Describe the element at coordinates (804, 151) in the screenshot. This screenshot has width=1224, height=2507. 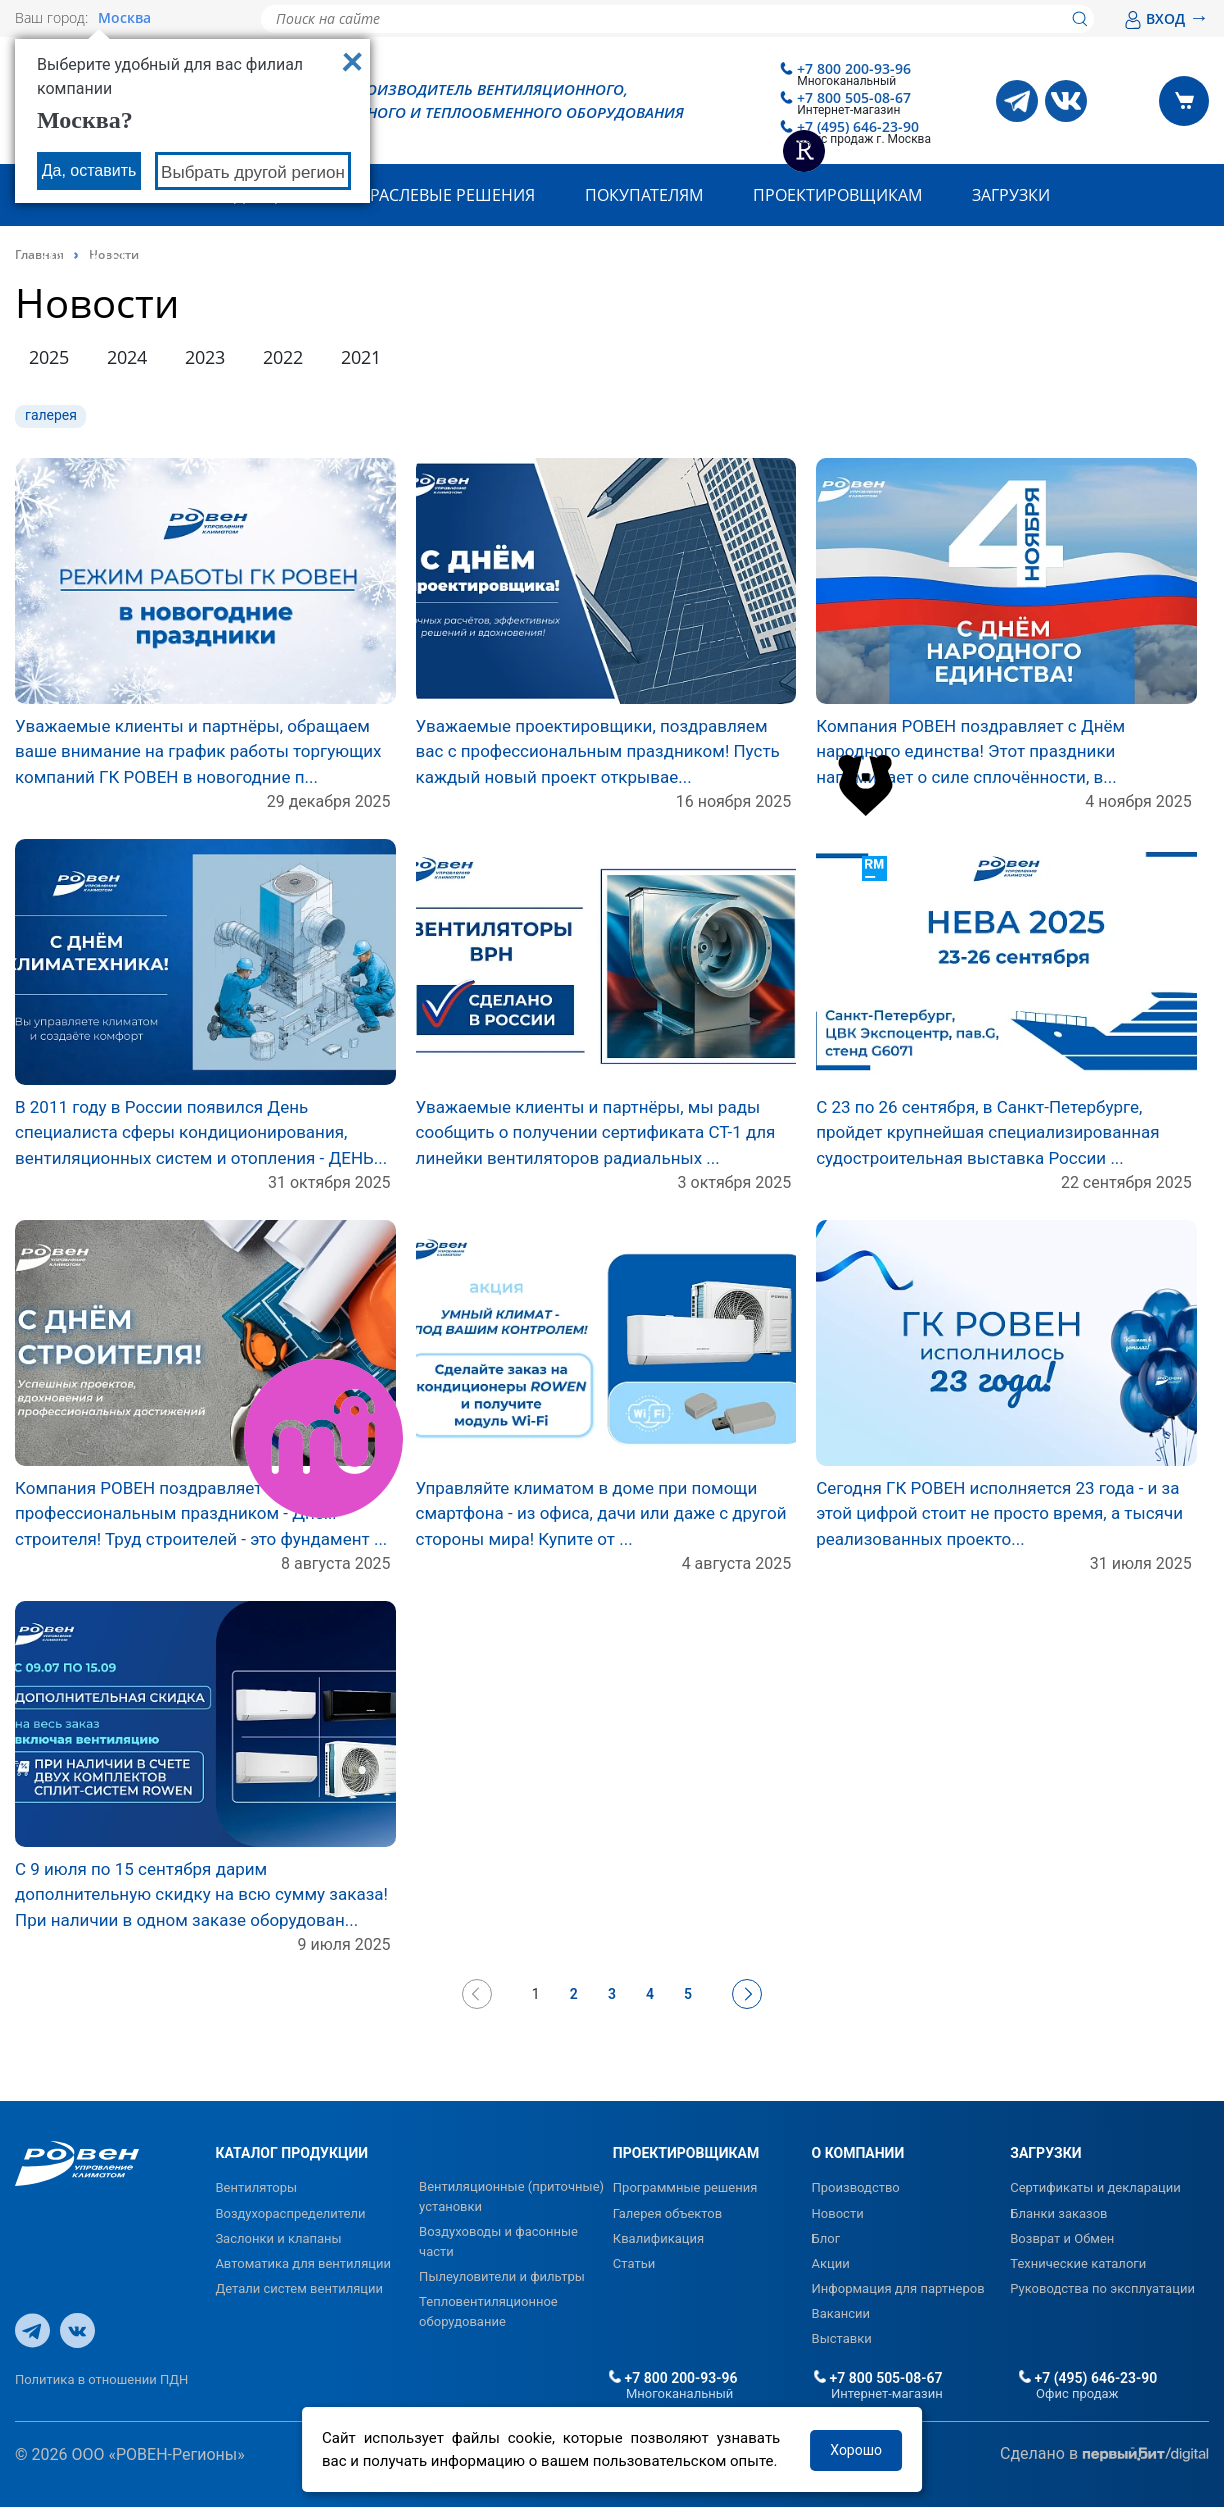
I see `open RStudio IDE application` at that location.